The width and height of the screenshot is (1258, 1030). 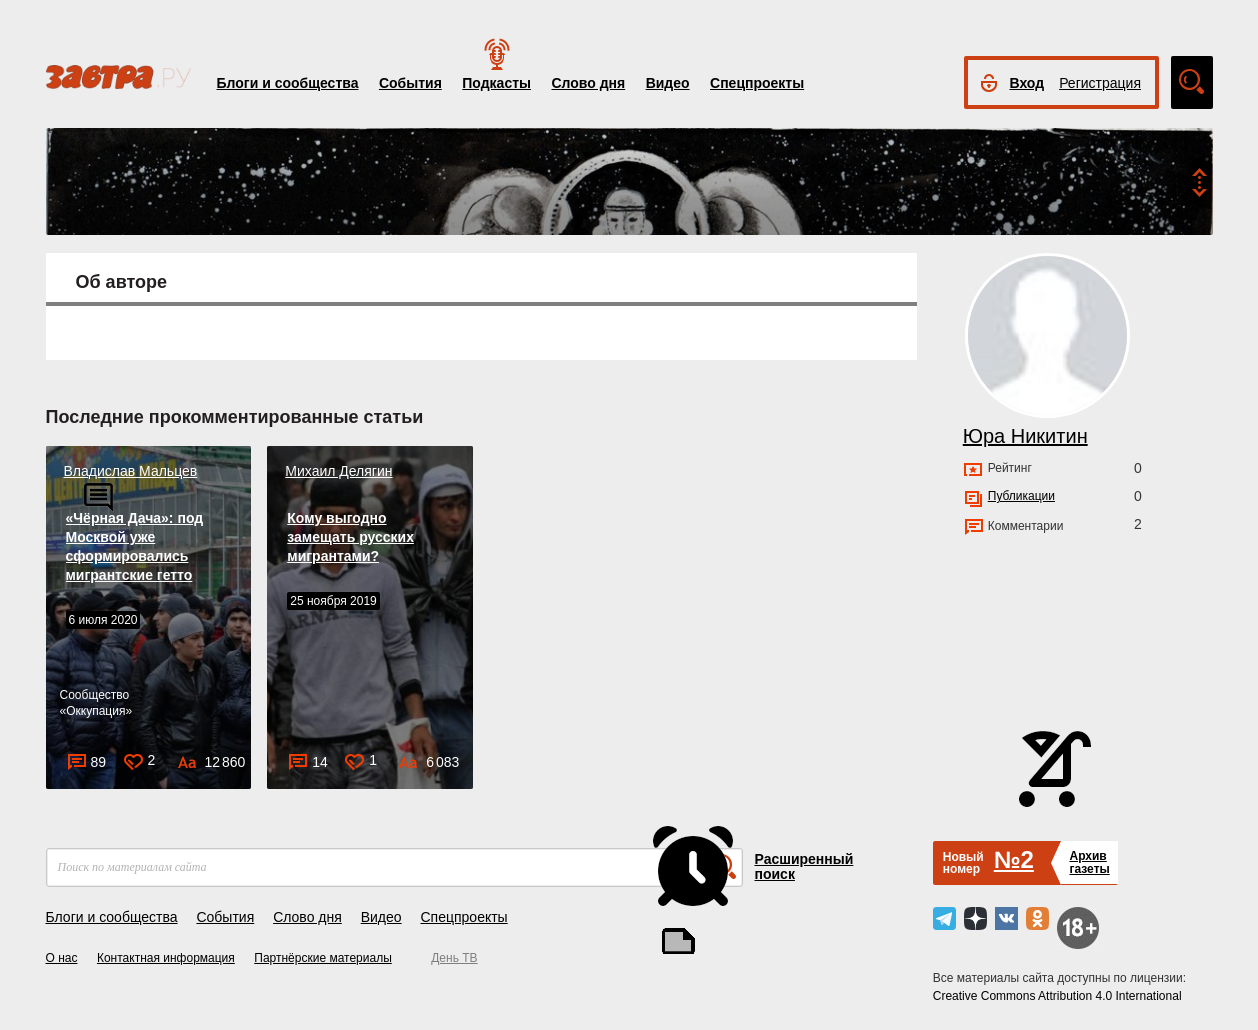 What do you see at coordinates (1051, 767) in the screenshot?
I see `indicates stroller-friendly or family amenities available` at bounding box center [1051, 767].